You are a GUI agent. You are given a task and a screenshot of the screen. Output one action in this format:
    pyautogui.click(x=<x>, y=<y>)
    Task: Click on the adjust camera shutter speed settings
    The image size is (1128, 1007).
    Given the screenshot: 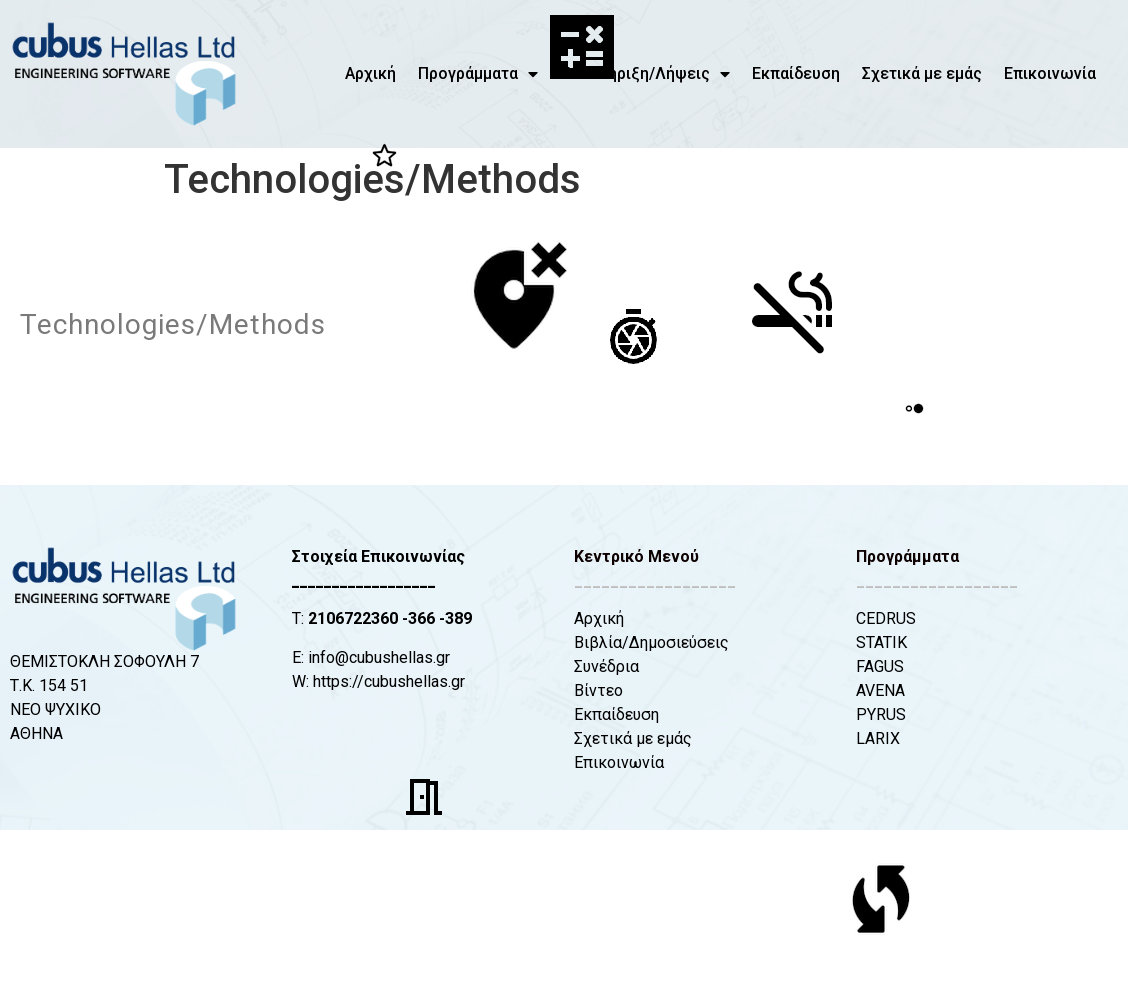 What is the action you would take?
    pyautogui.click(x=633, y=337)
    